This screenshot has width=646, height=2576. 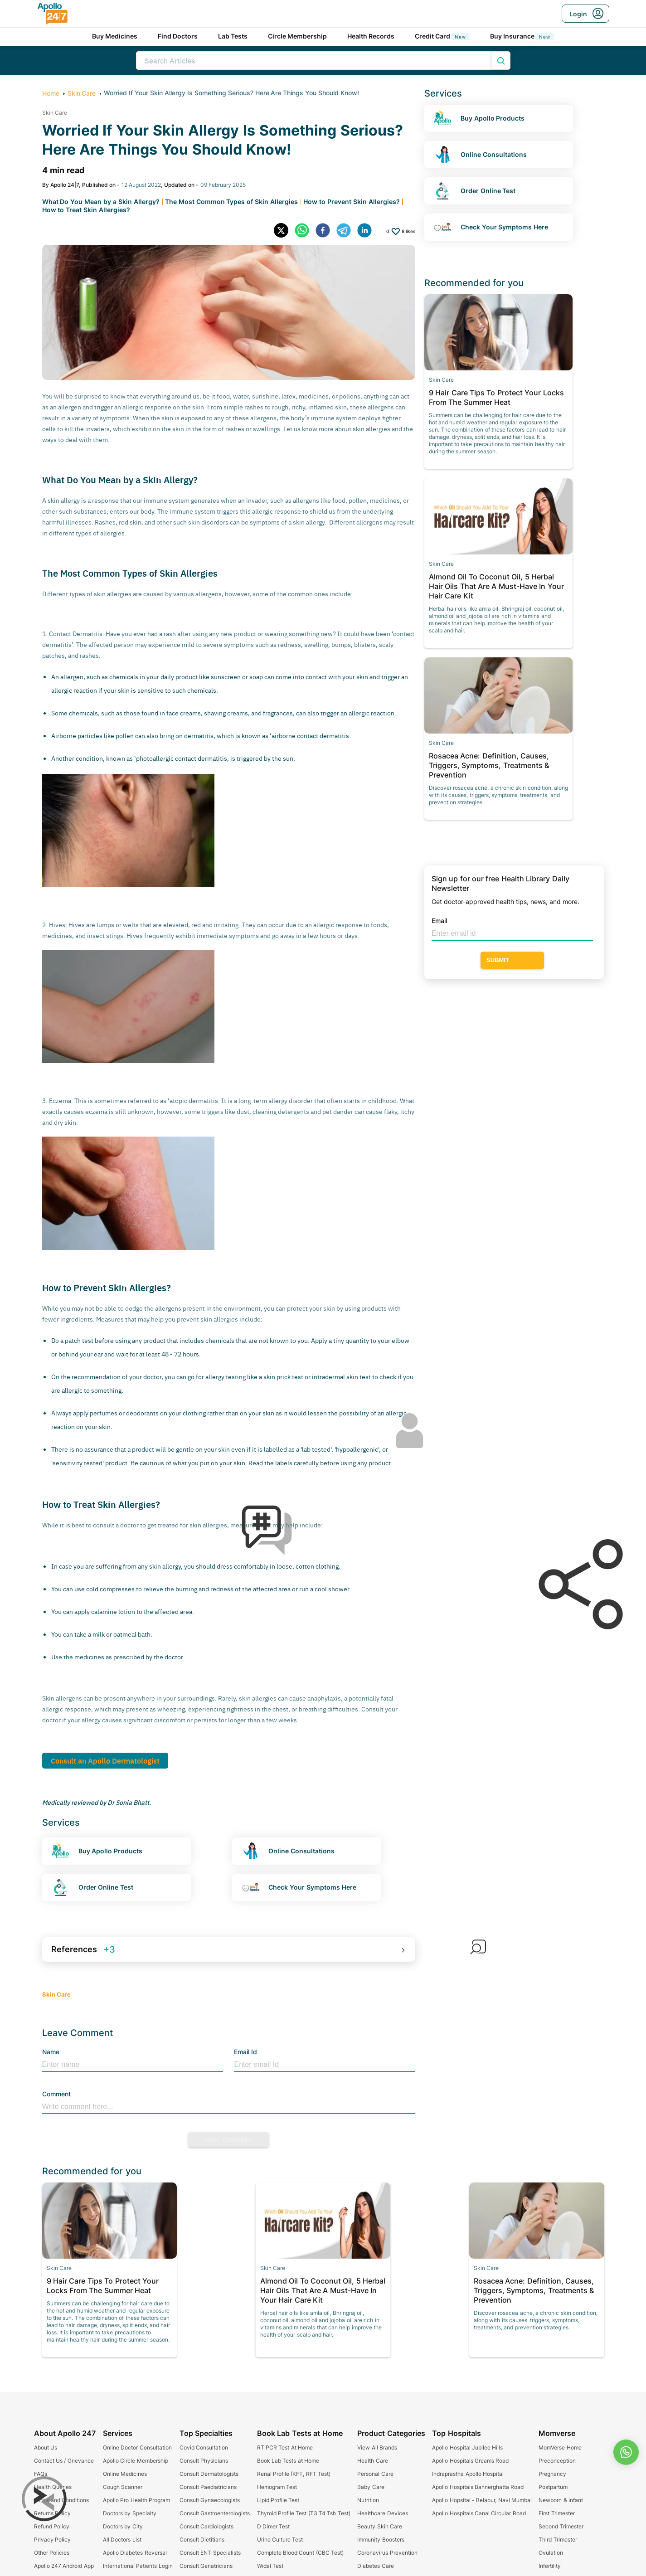 I want to click on default user profile placeholder, so click(x=409, y=1429).